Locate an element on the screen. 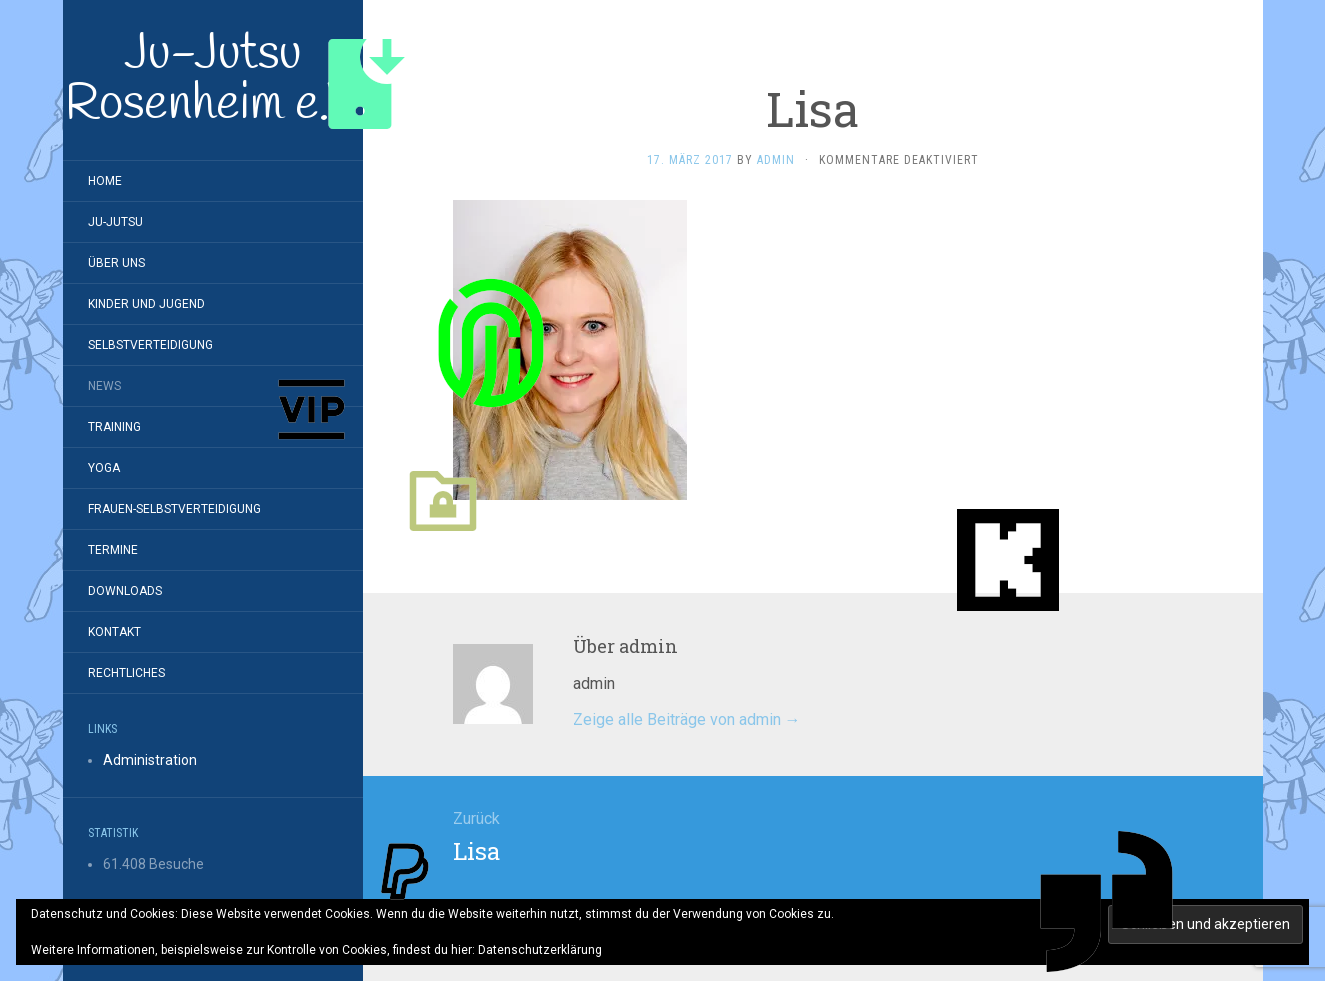  download app to mobile device is located at coordinates (360, 84).